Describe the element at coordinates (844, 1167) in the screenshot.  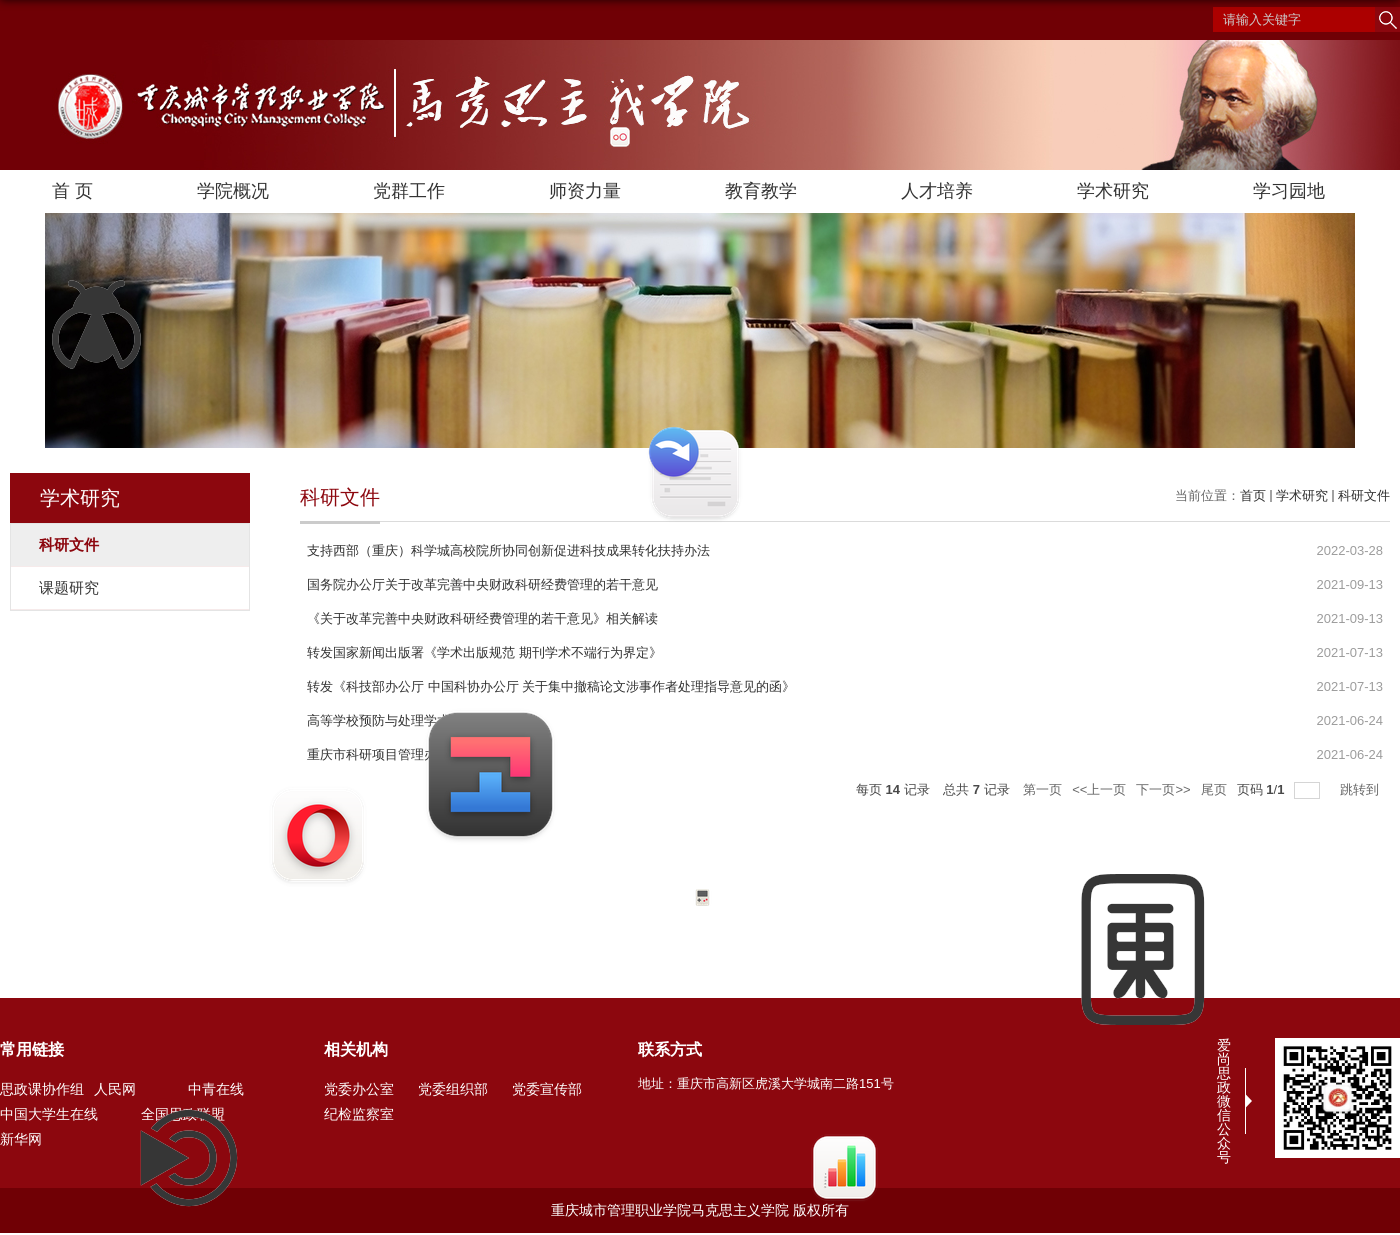
I see `open calligra sheets spreadsheet application` at that location.